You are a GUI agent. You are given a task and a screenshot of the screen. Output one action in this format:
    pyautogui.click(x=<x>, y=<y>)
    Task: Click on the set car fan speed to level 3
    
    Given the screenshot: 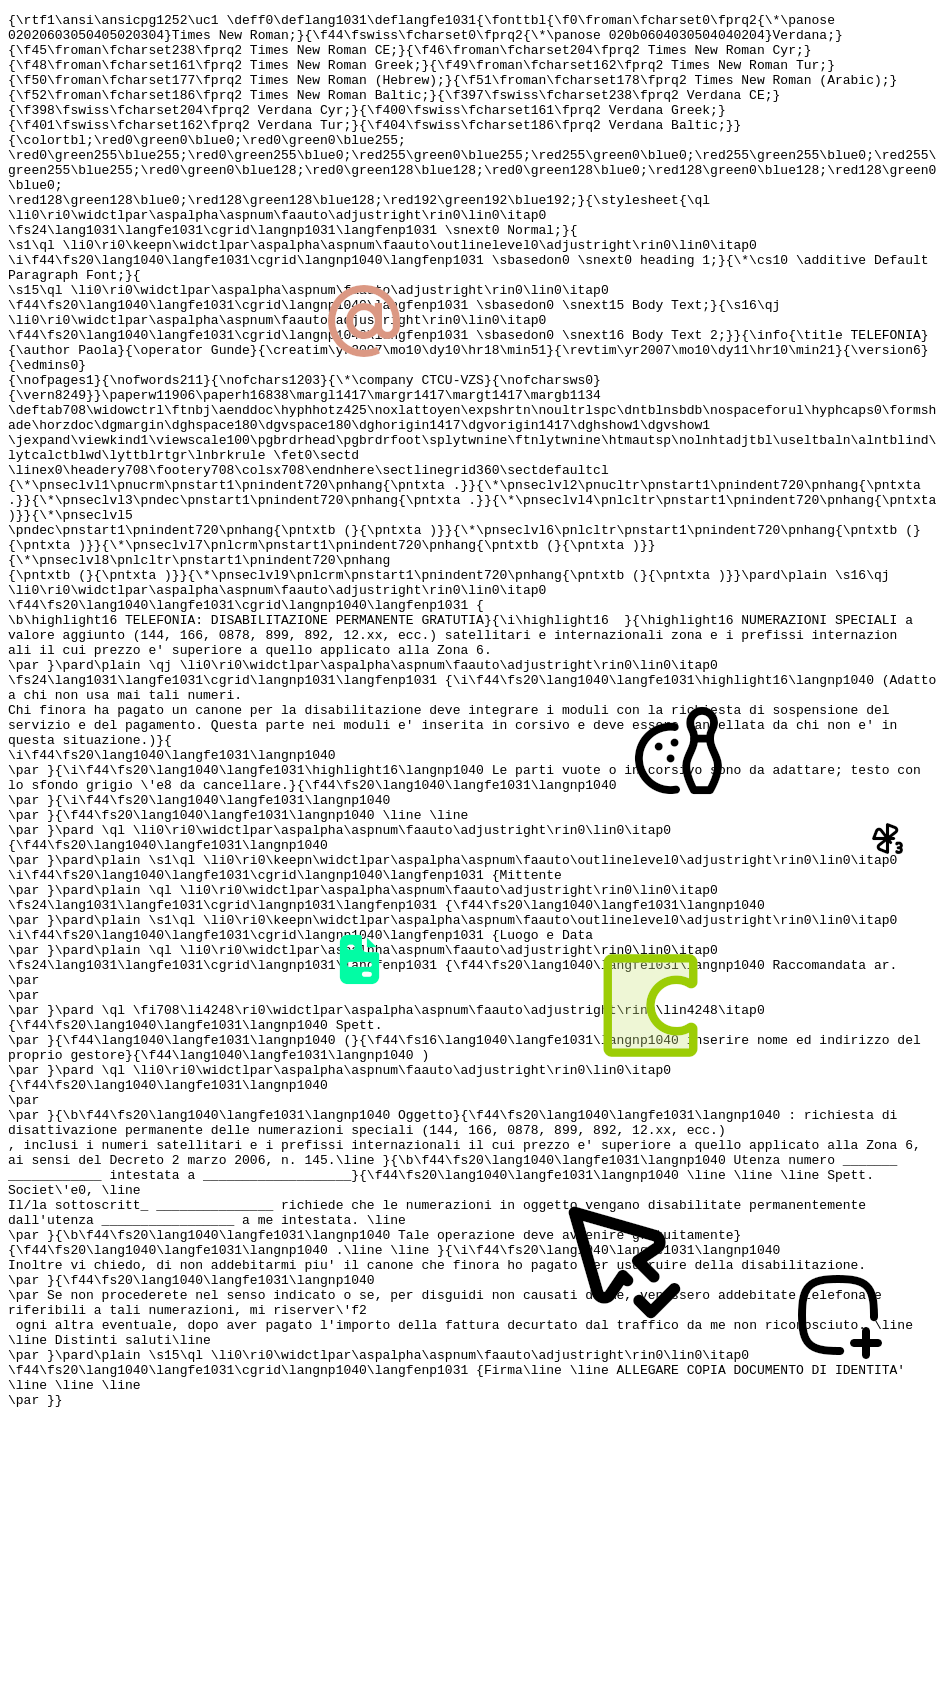 What is the action you would take?
    pyautogui.click(x=887, y=838)
    